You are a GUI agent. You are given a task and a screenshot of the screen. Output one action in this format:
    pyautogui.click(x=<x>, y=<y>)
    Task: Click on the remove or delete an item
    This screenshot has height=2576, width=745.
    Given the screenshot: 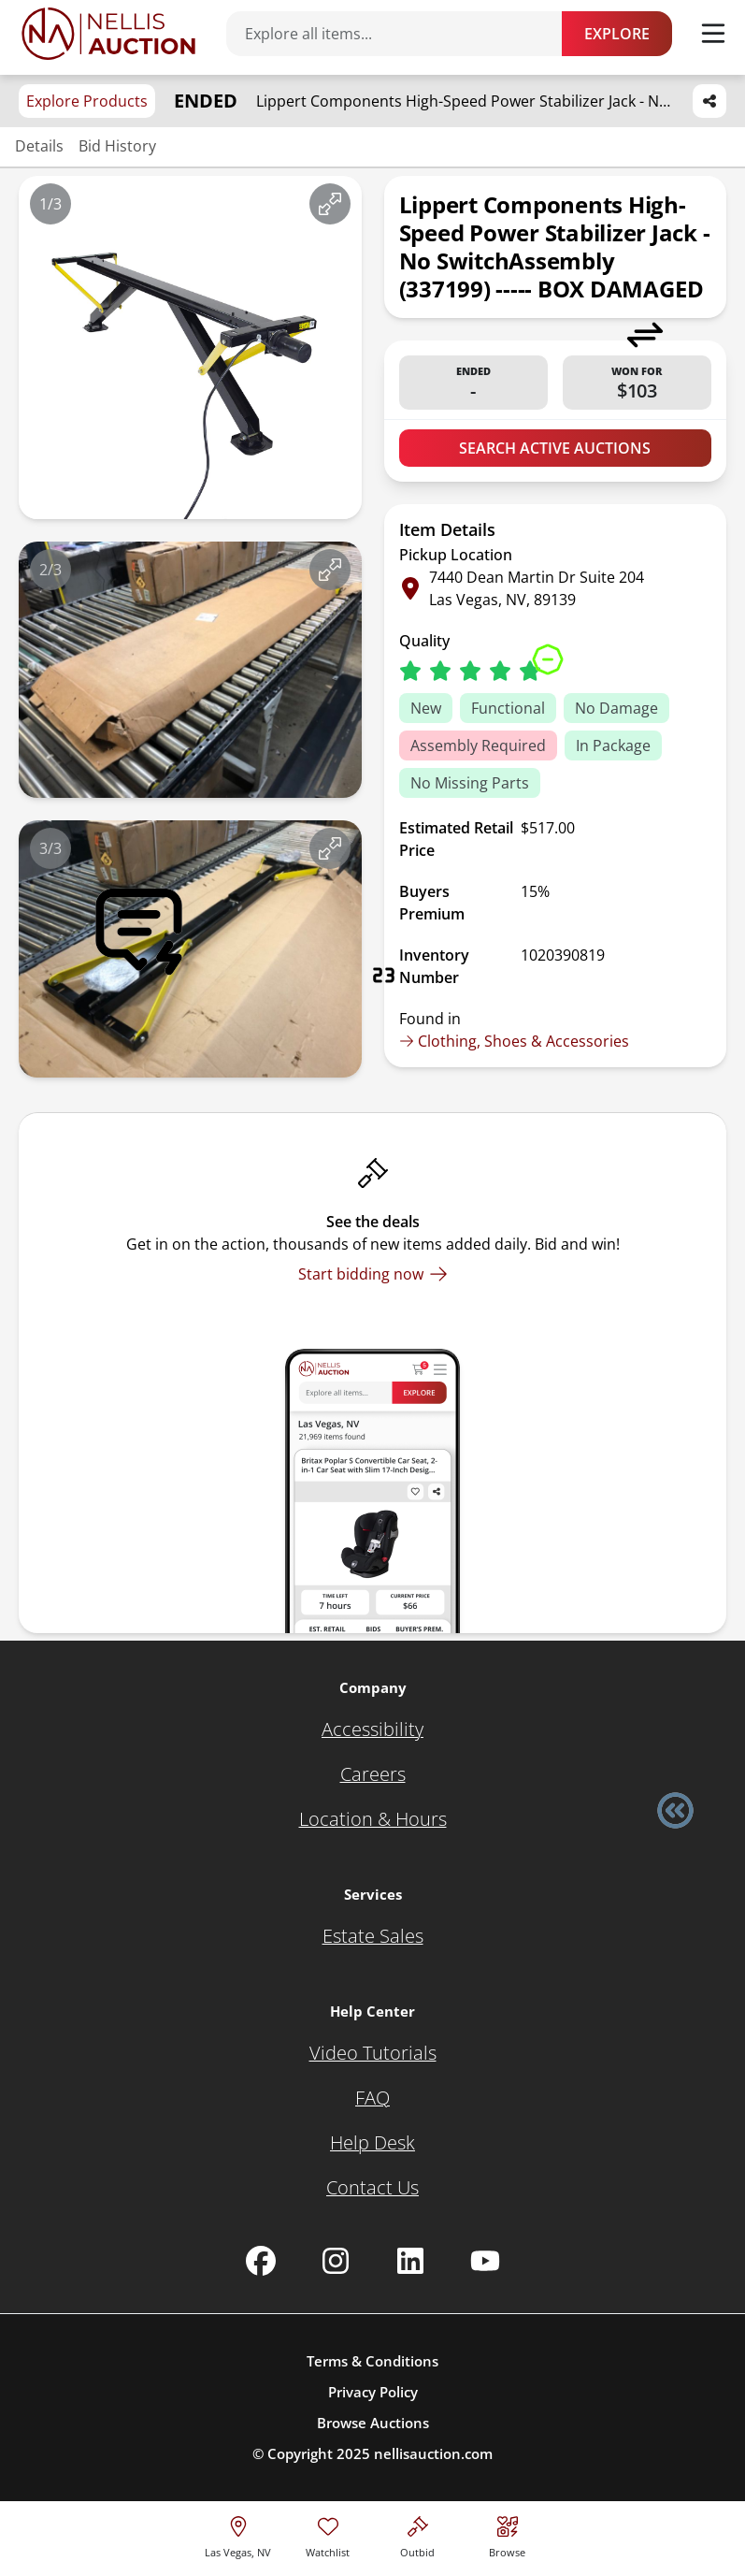 What is the action you would take?
    pyautogui.click(x=548, y=659)
    